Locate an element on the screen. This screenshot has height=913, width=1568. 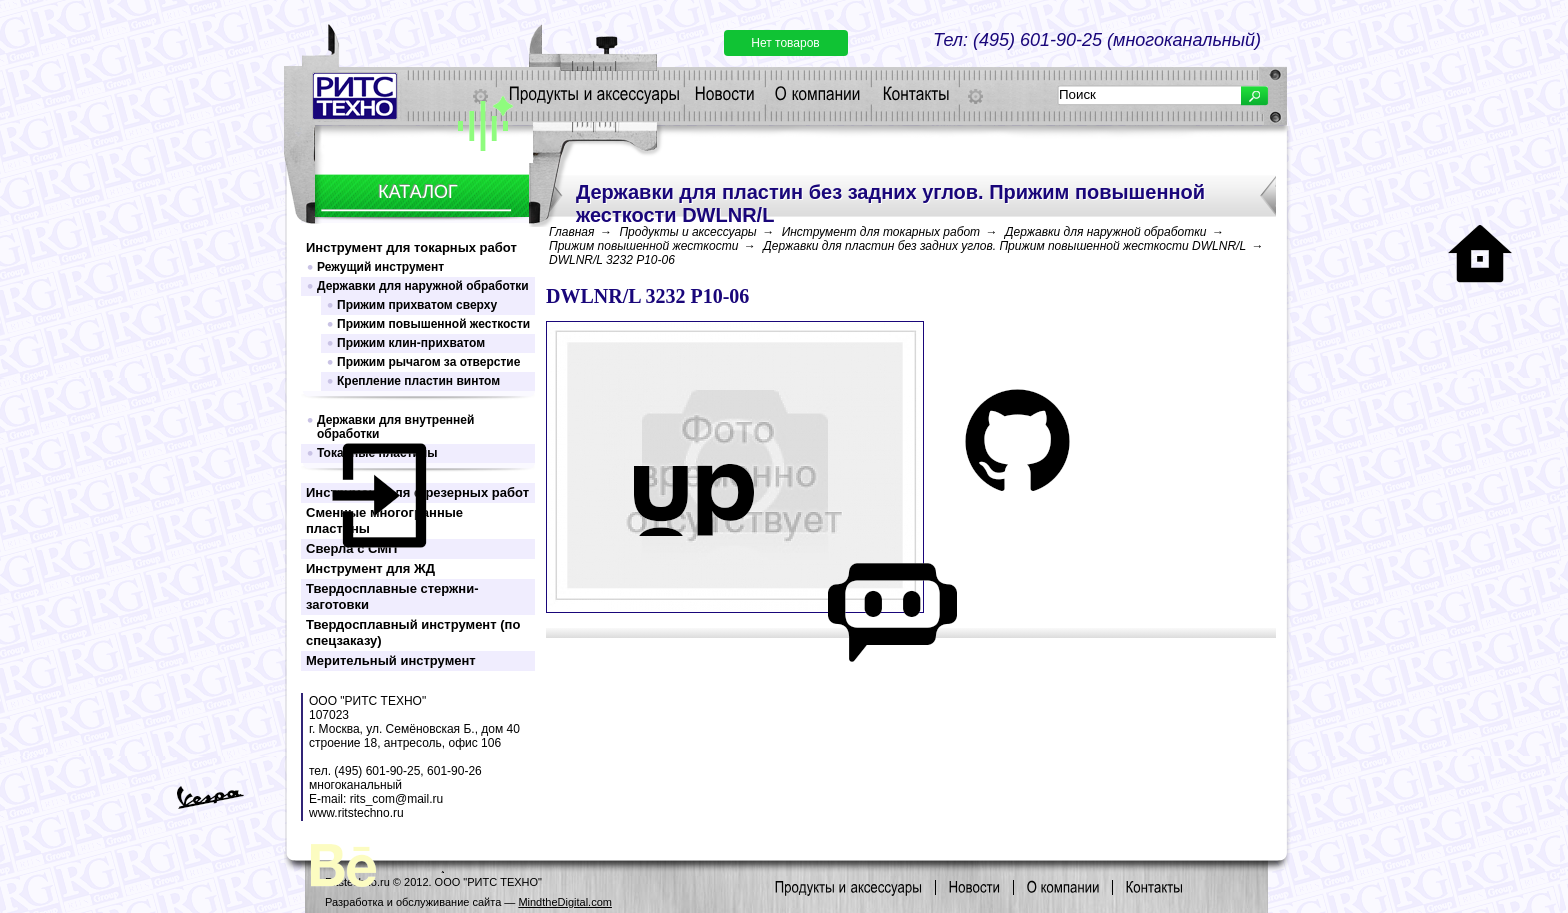
navigate to home screen is located at coordinates (1480, 256).